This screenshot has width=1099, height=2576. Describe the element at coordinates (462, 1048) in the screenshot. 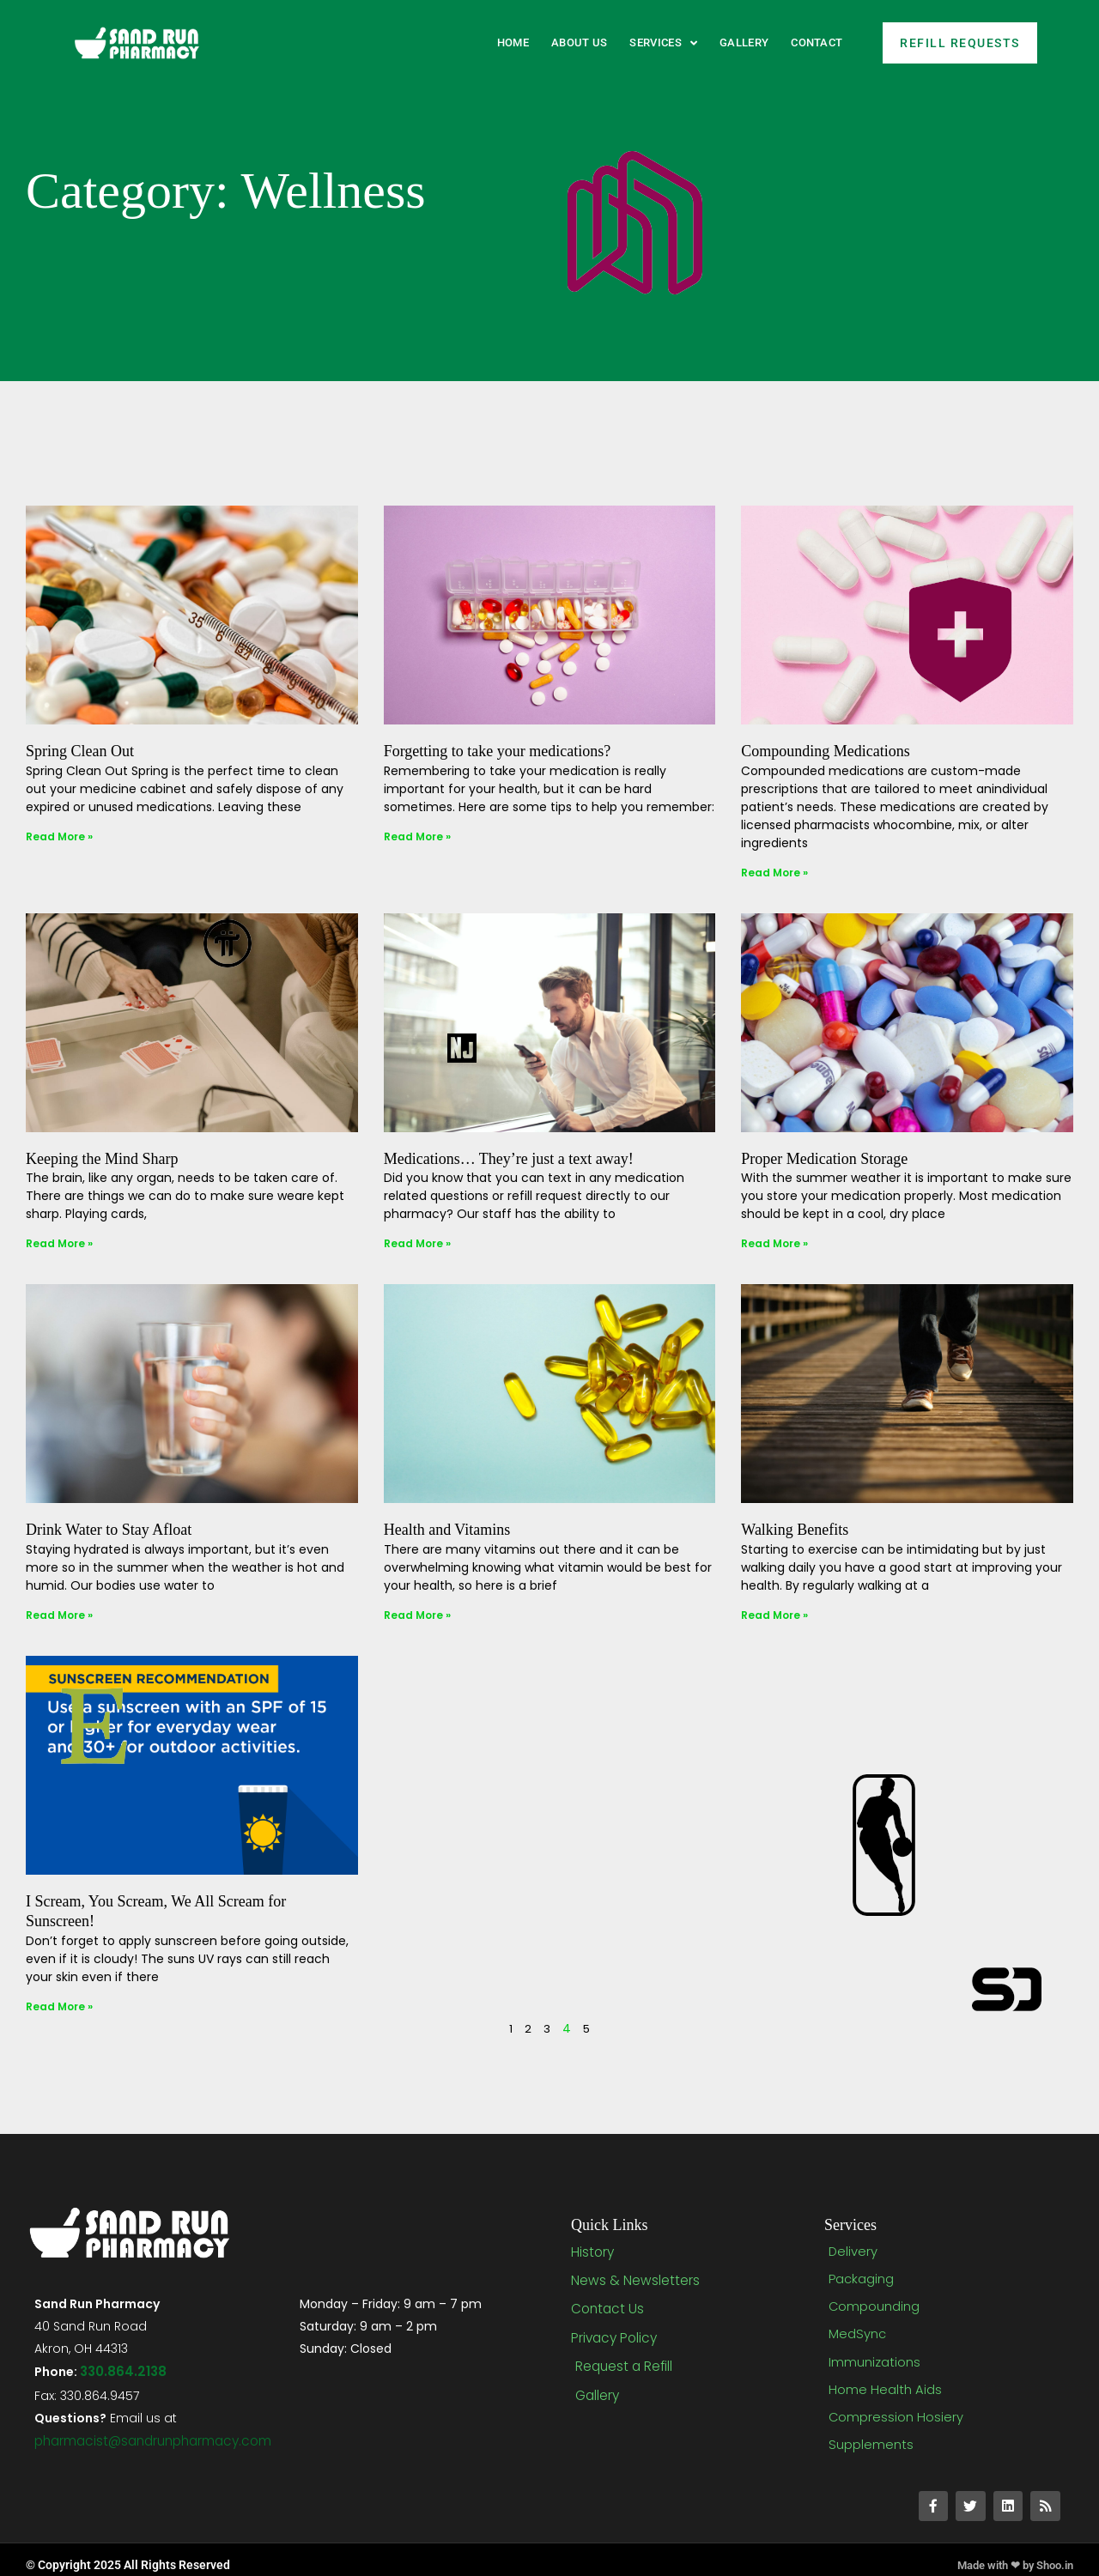

I see `nunjucks templating engine logo` at that location.